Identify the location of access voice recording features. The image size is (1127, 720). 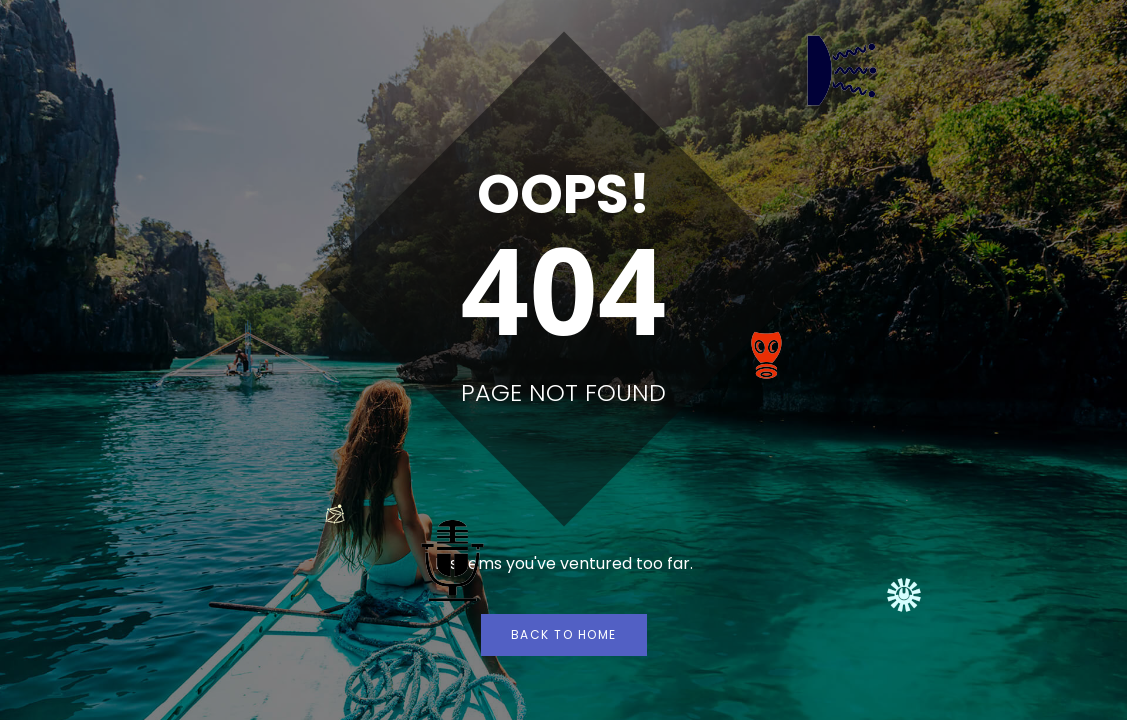
(452, 560).